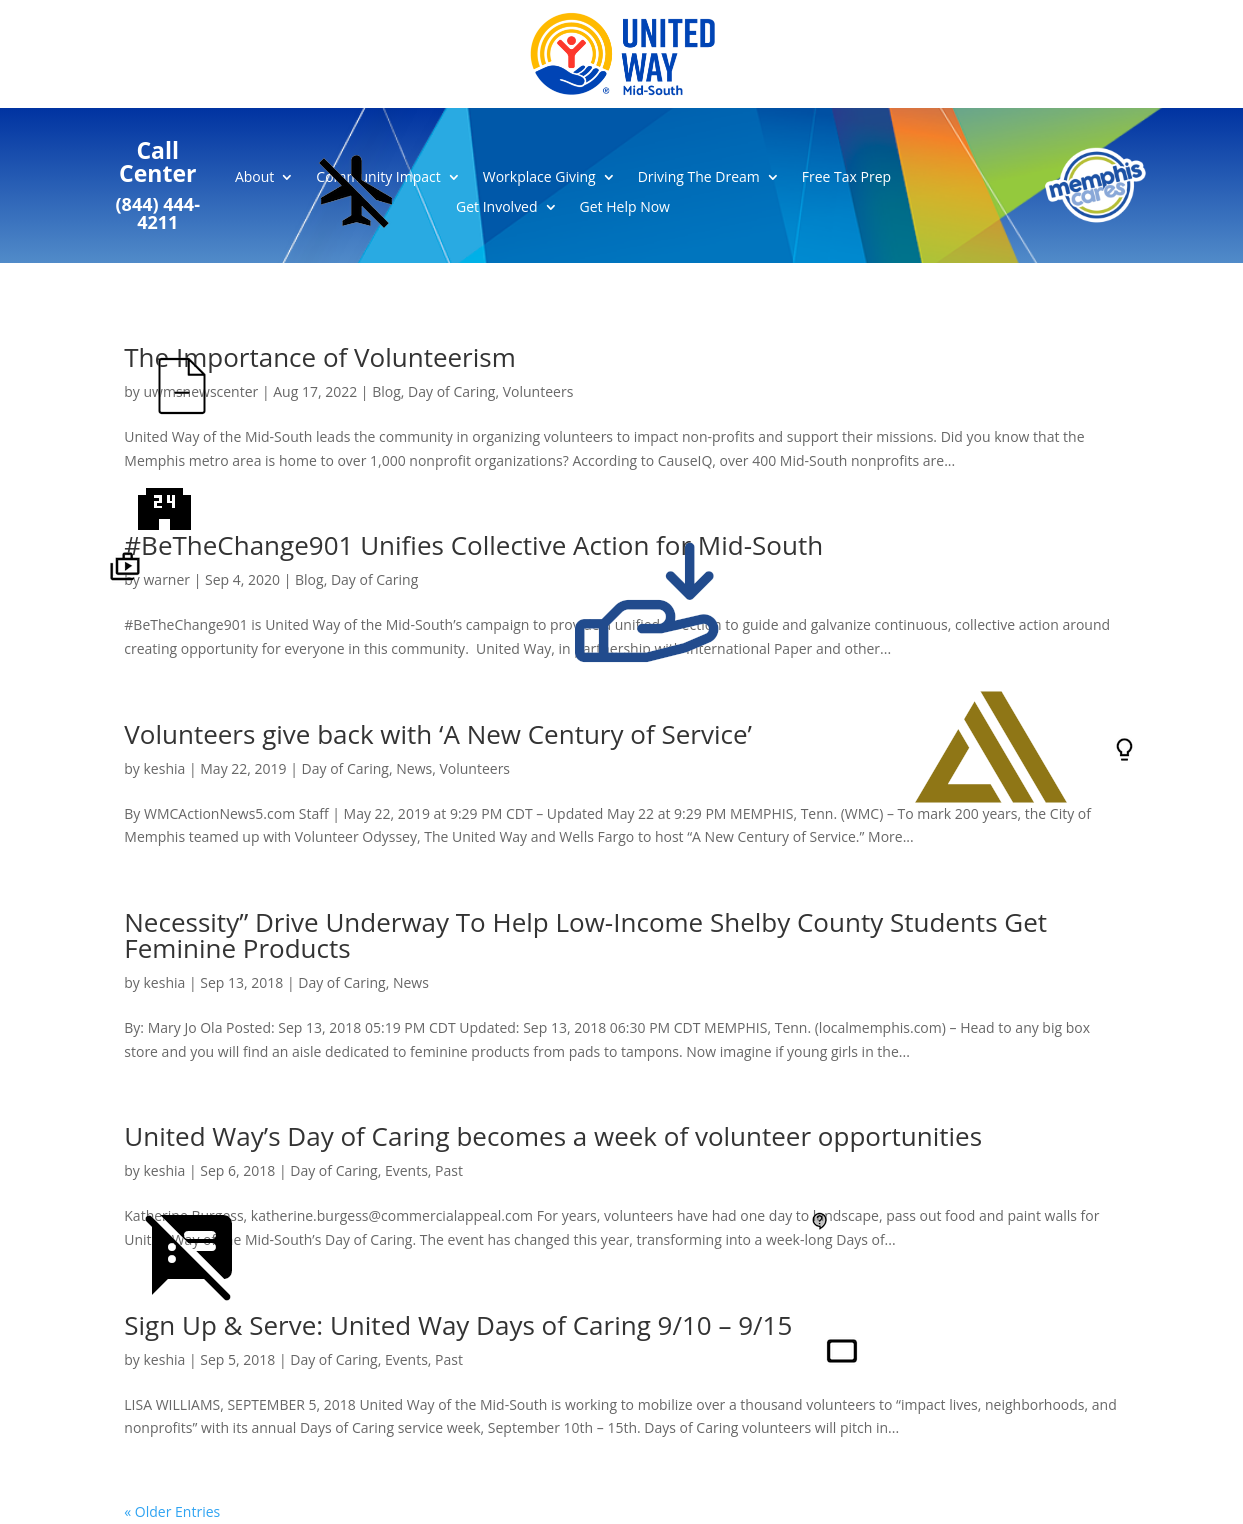 The image size is (1243, 1524). What do you see at coordinates (125, 567) in the screenshot?
I see `view purchased media or content` at bounding box center [125, 567].